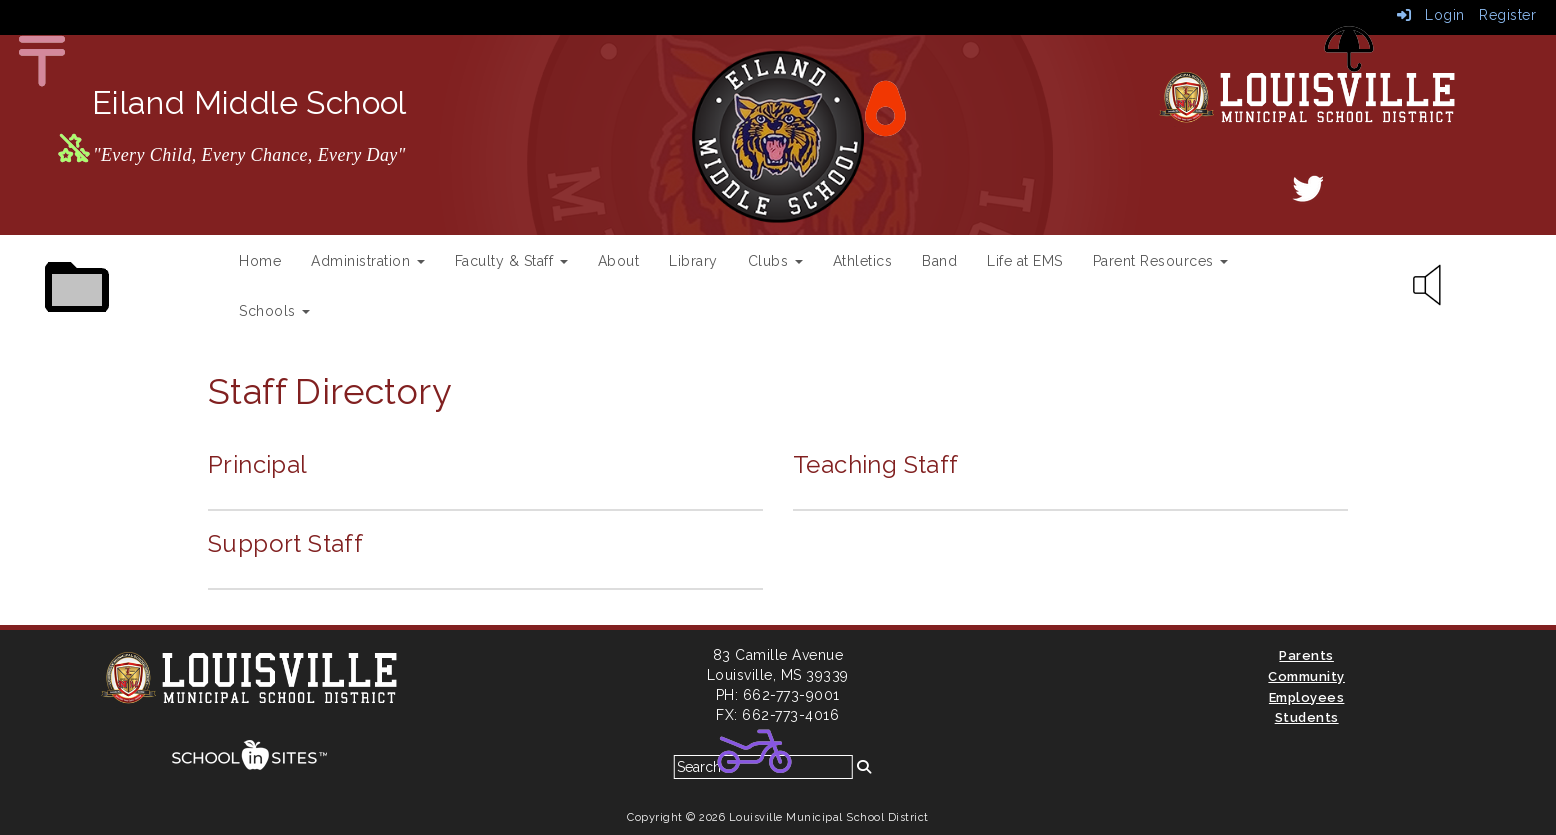 The width and height of the screenshot is (1556, 835). What do you see at coordinates (1435, 285) in the screenshot?
I see `speaker with no audio output` at bounding box center [1435, 285].